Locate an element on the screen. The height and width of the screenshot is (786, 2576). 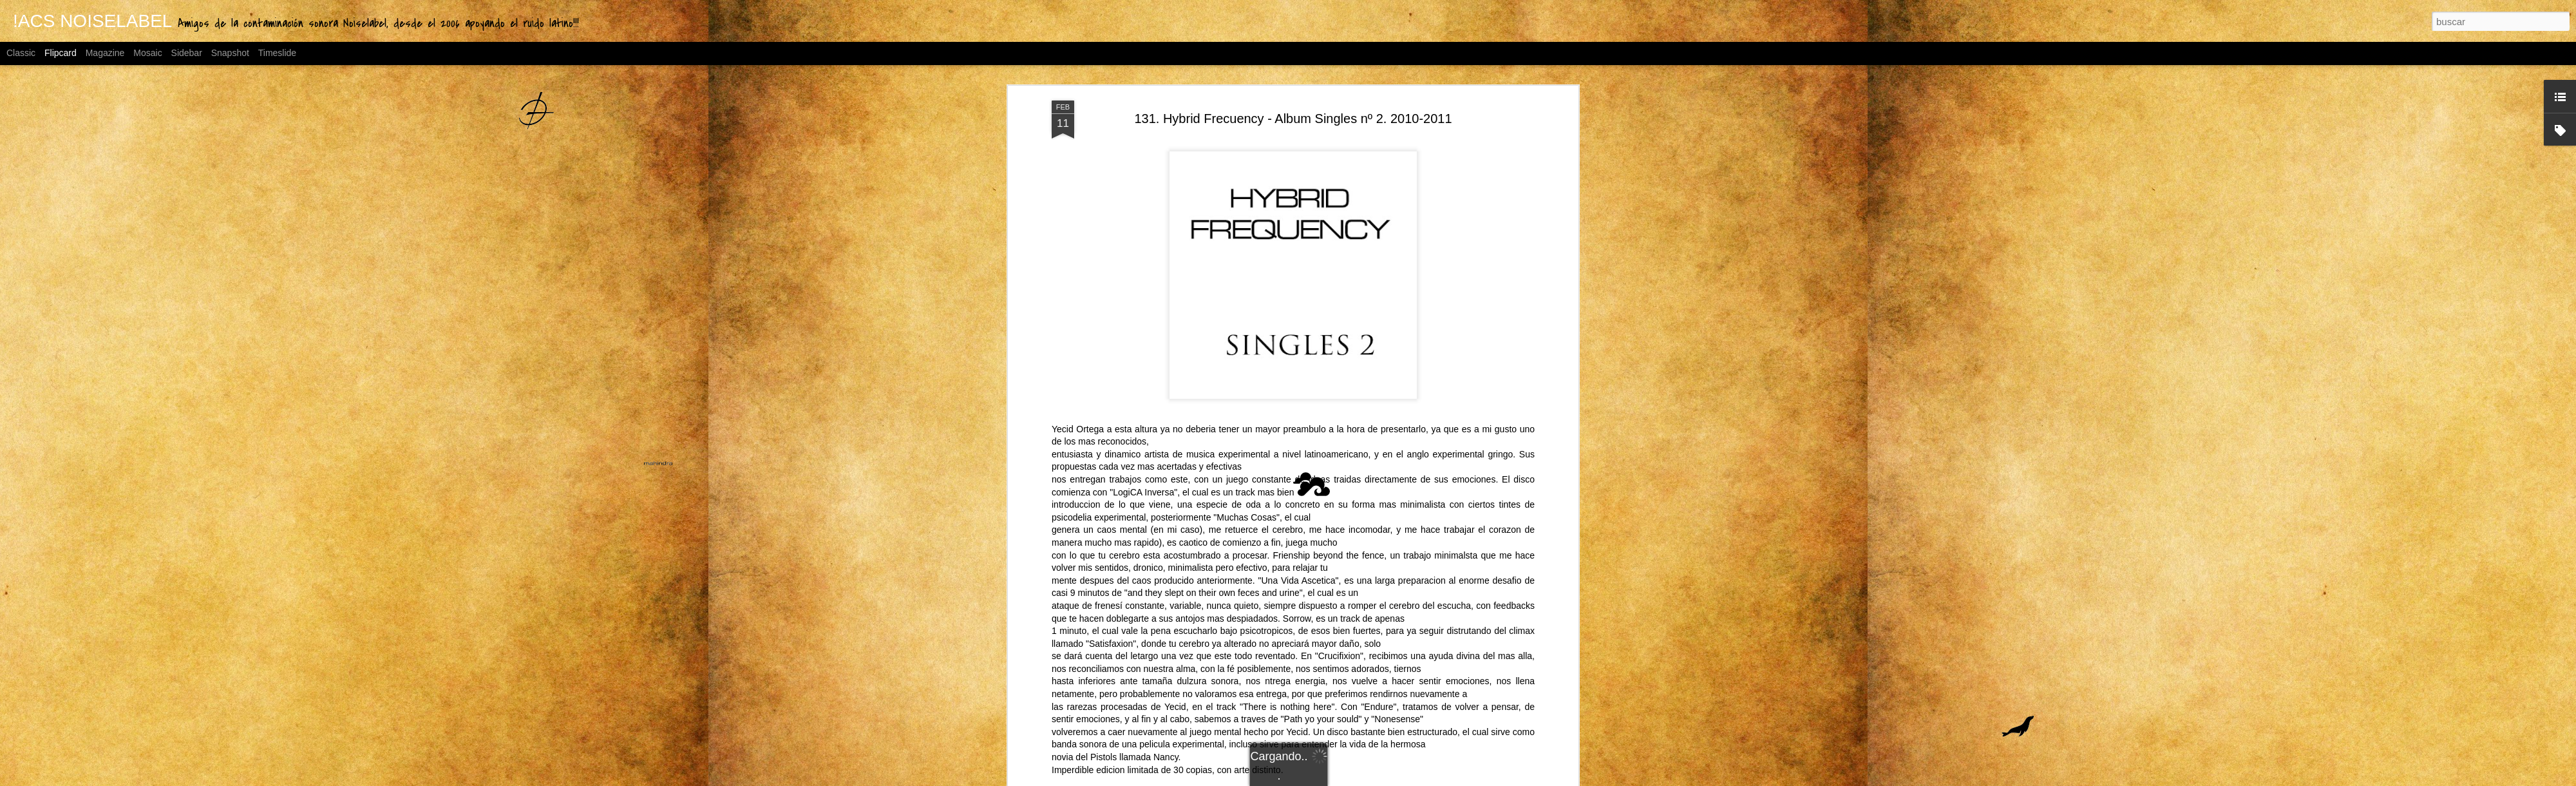
Mahindra company logo is located at coordinates (658, 463).